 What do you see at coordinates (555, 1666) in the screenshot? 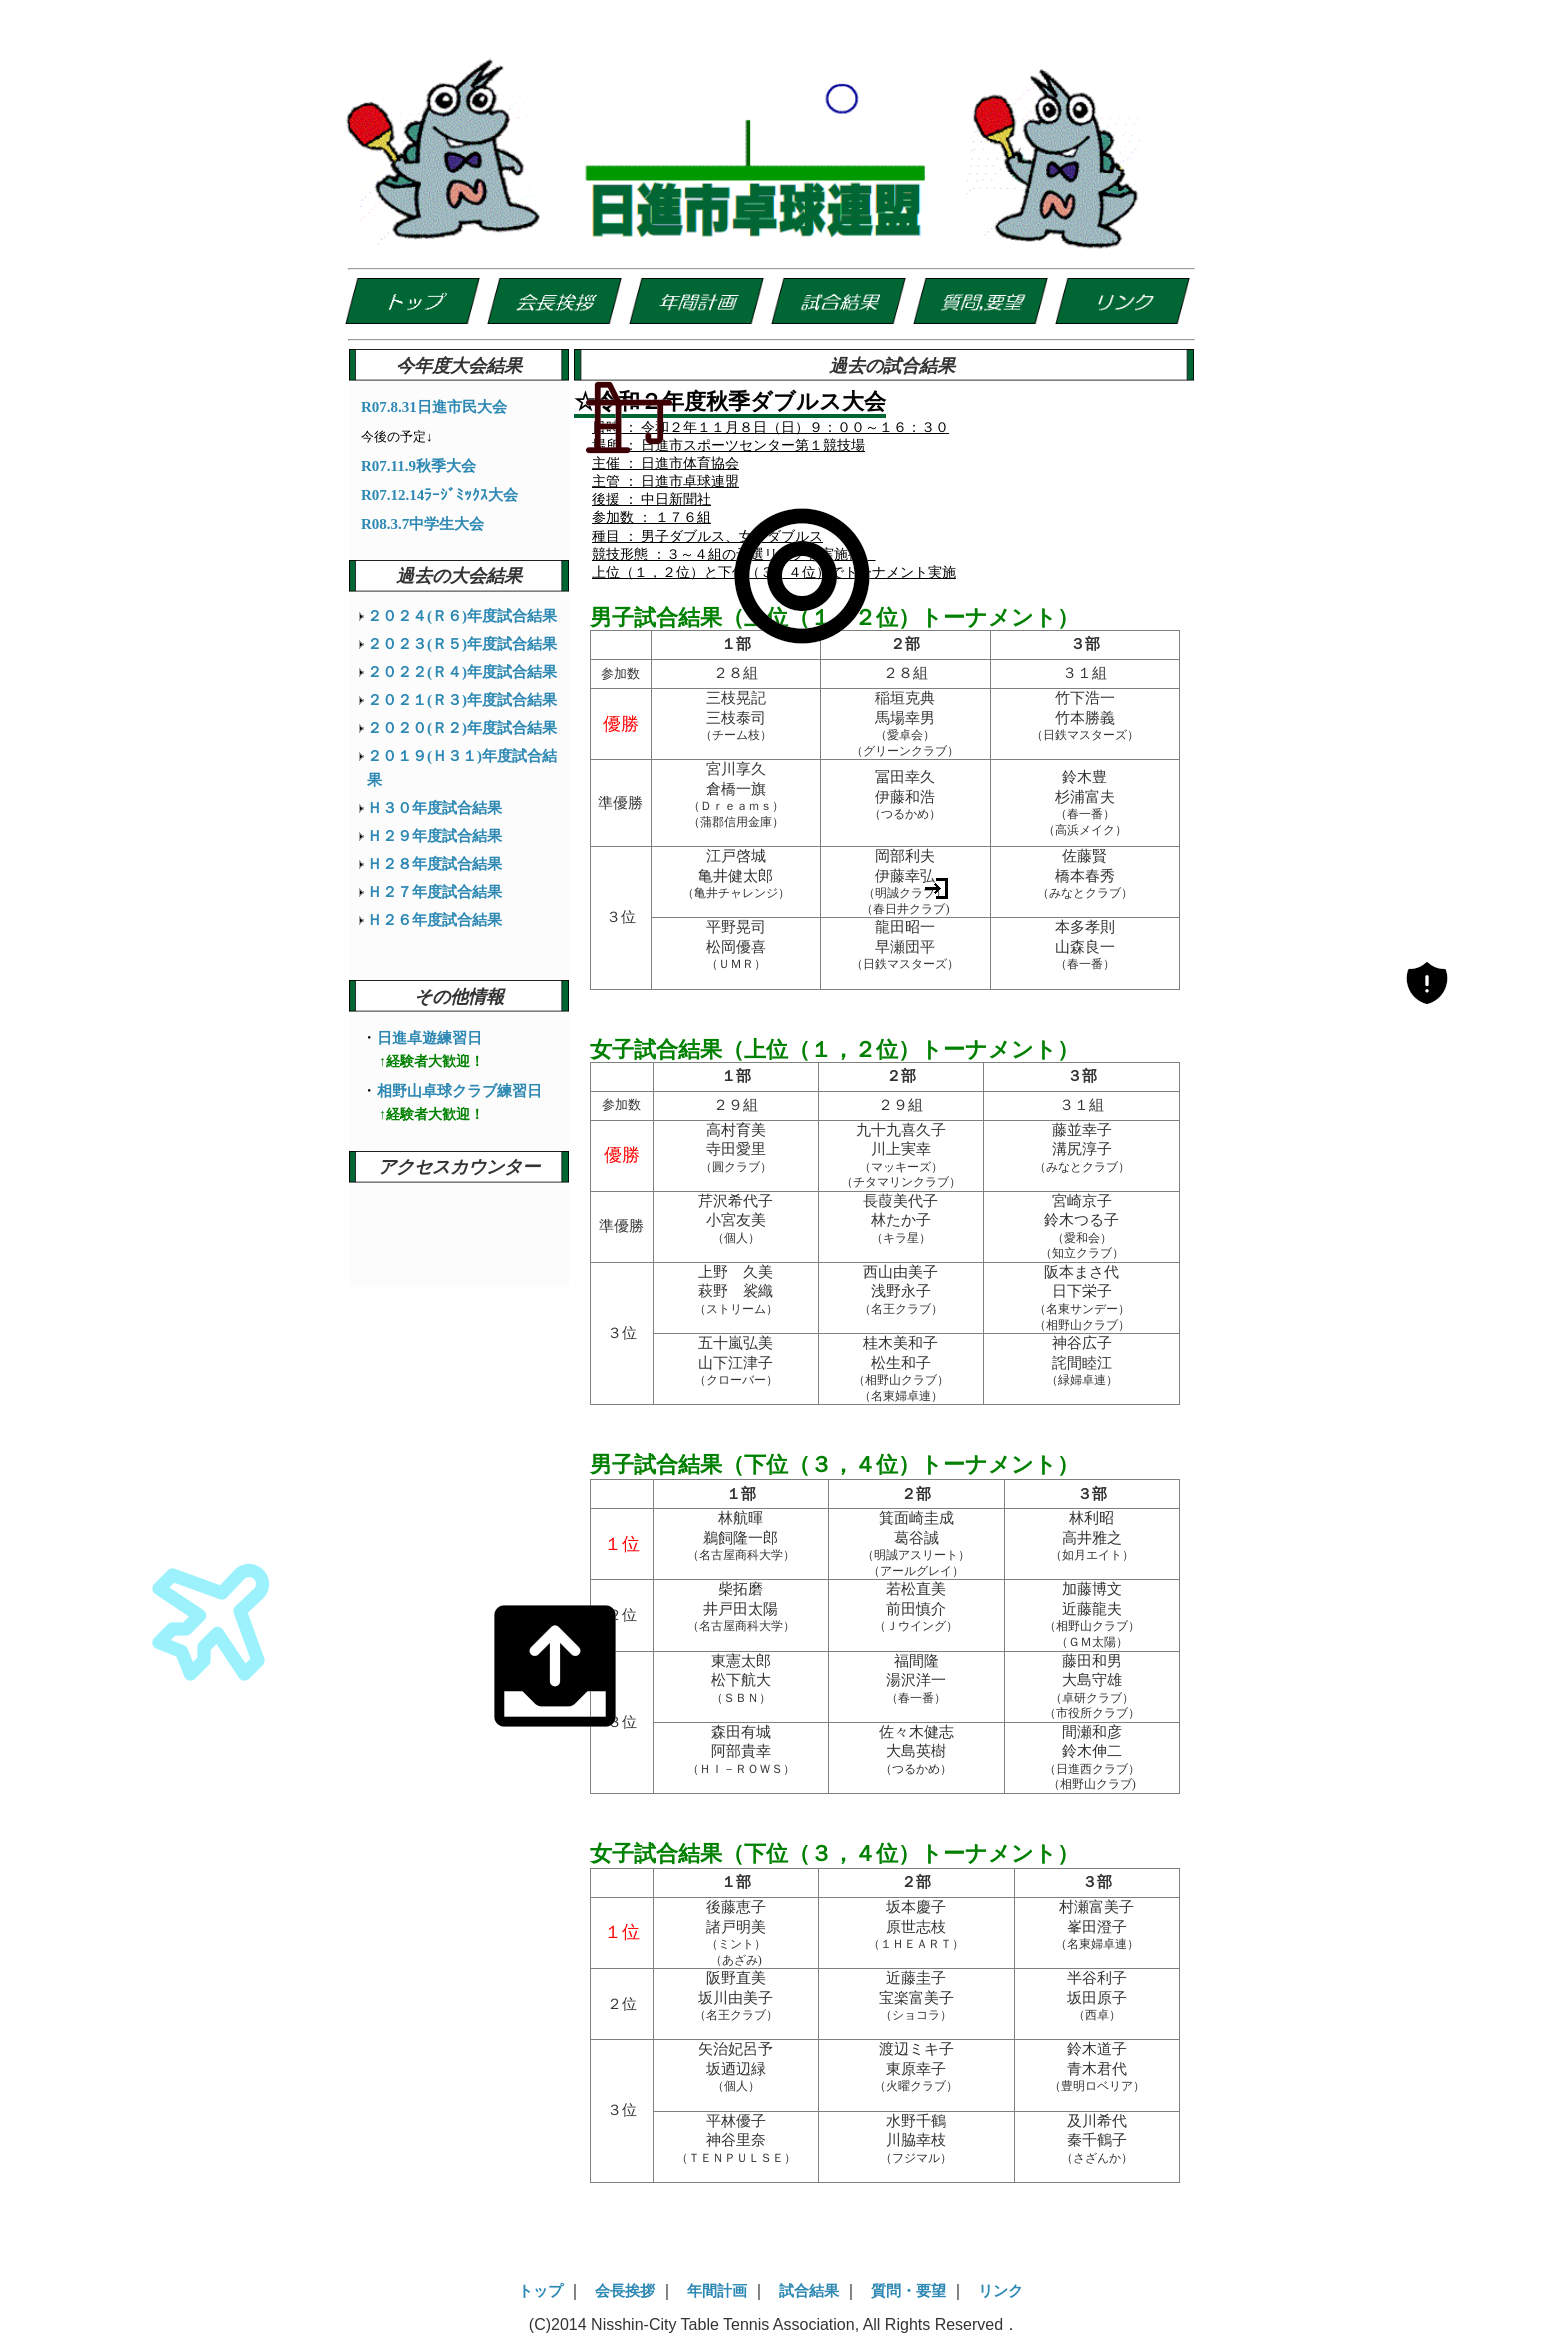
I see `upload file to inbox or tray` at bounding box center [555, 1666].